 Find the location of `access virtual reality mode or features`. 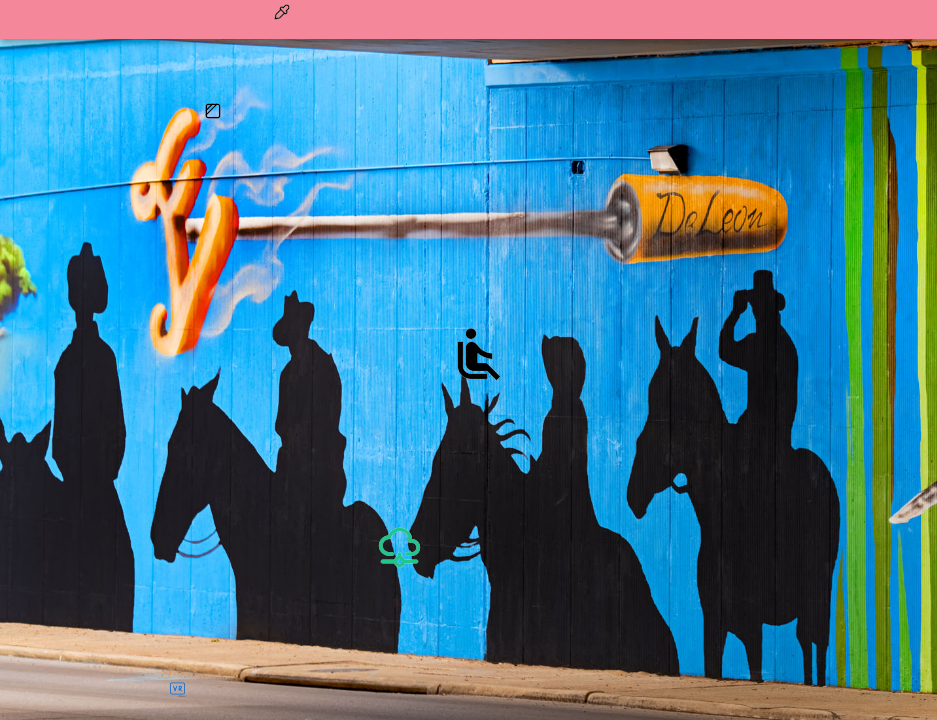

access virtual reality mode or features is located at coordinates (177, 688).